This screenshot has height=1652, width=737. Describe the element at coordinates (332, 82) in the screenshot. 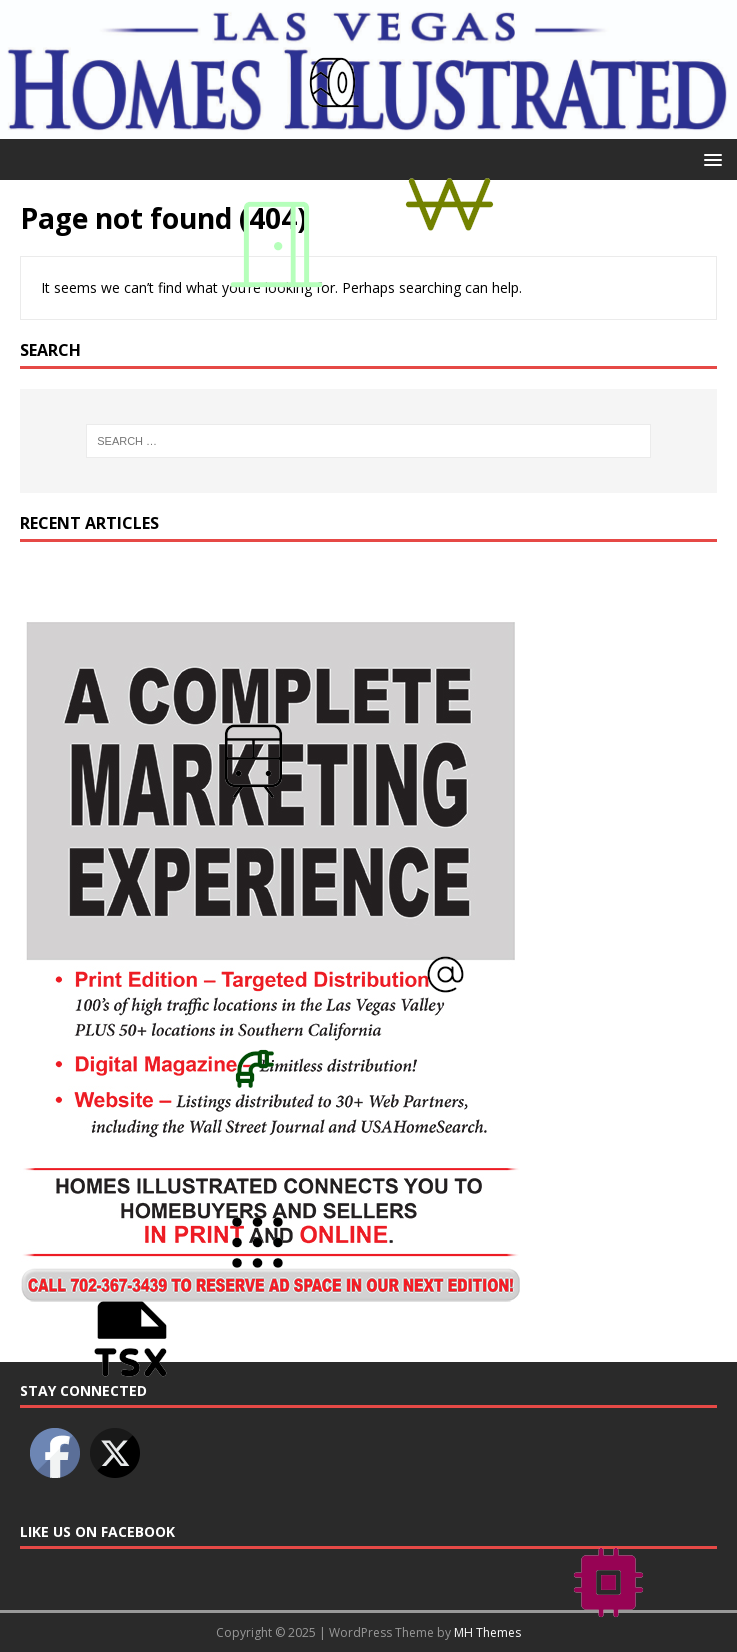

I see `view tire information or status` at that location.